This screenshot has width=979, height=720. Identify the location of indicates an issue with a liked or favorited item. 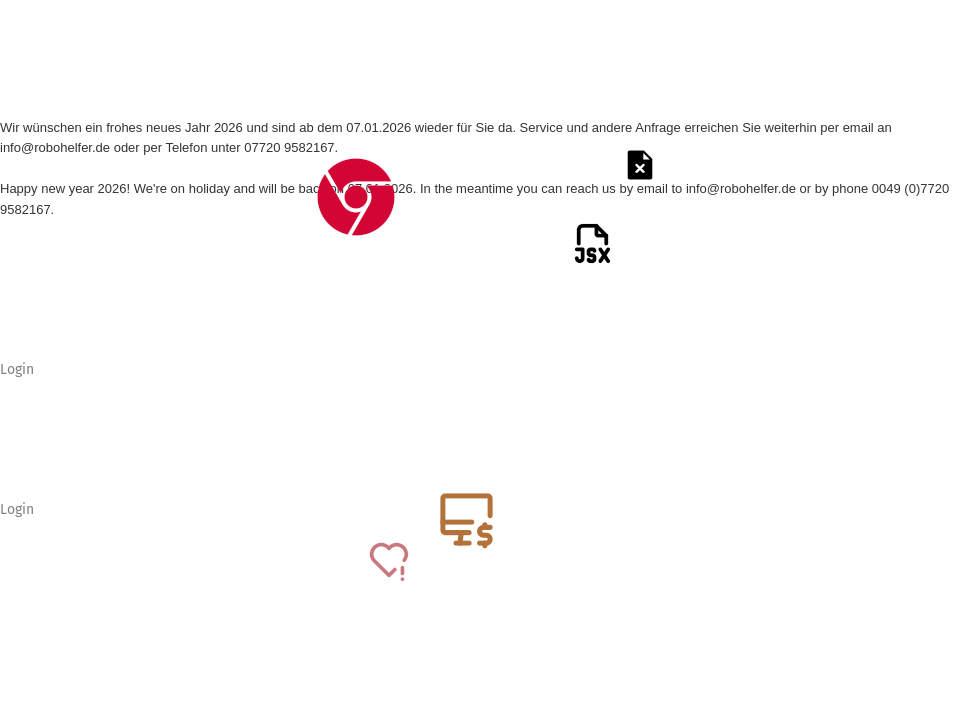
(389, 560).